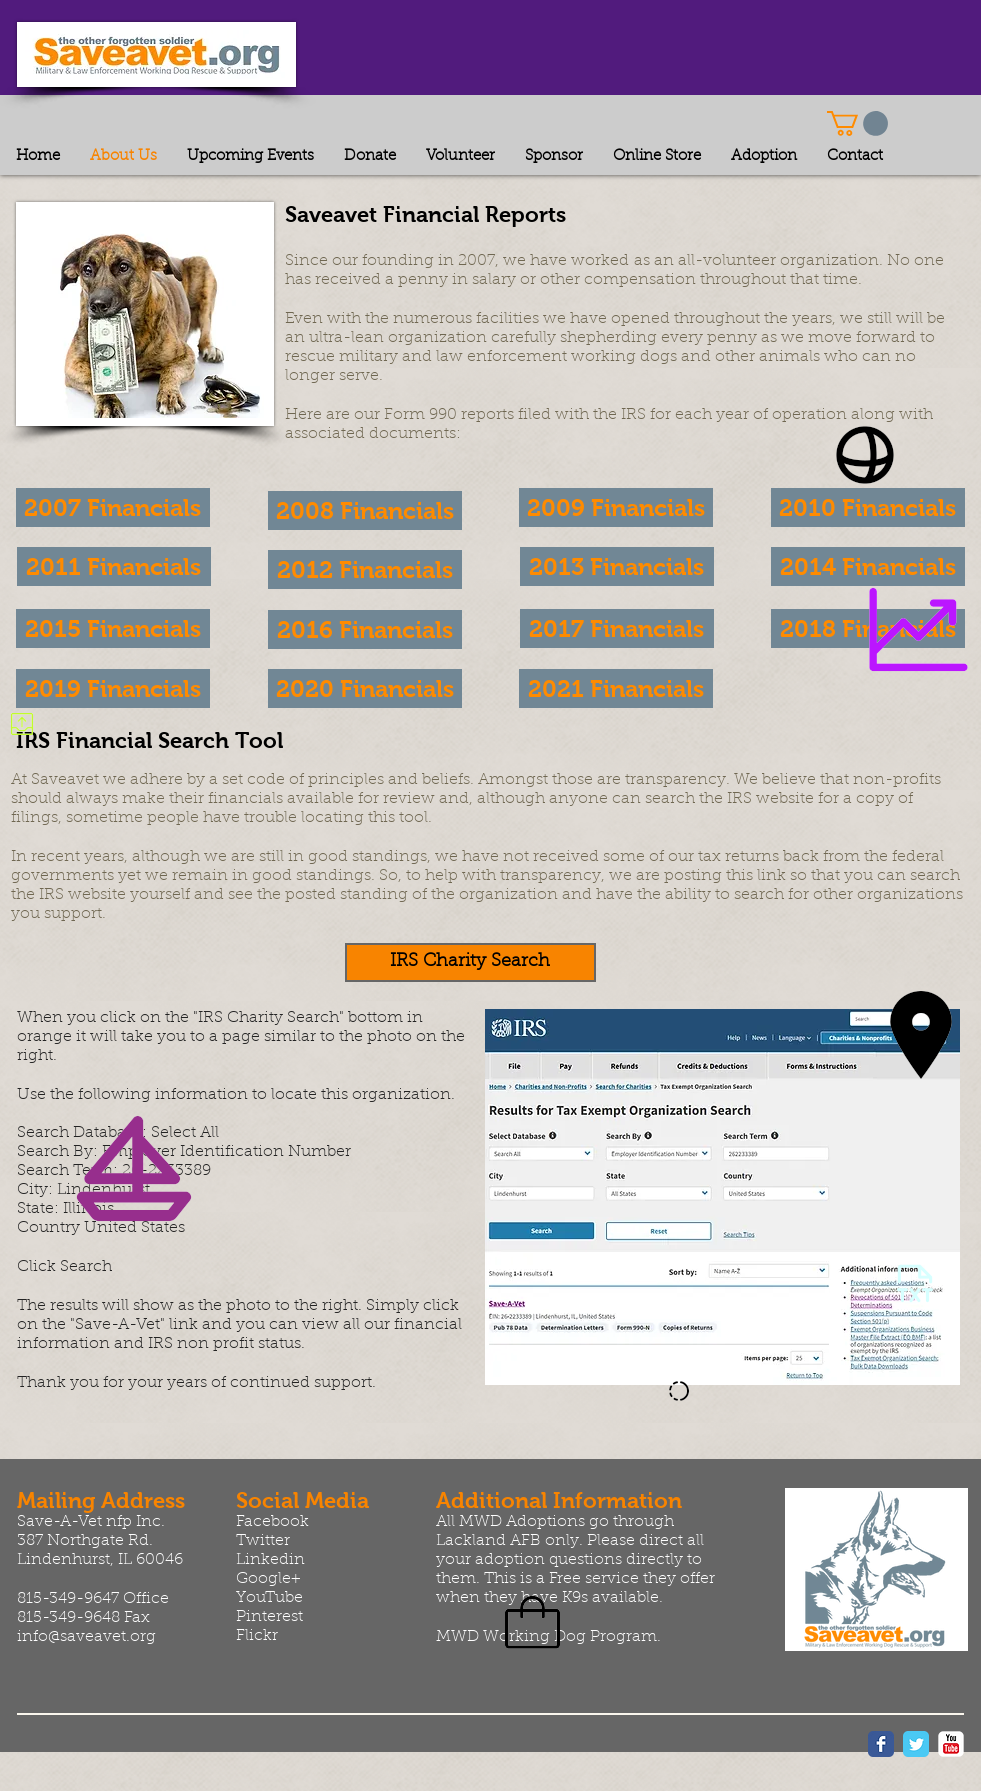 The width and height of the screenshot is (981, 1791). Describe the element at coordinates (918, 629) in the screenshot. I see `view analytics or performance trends` at that location.